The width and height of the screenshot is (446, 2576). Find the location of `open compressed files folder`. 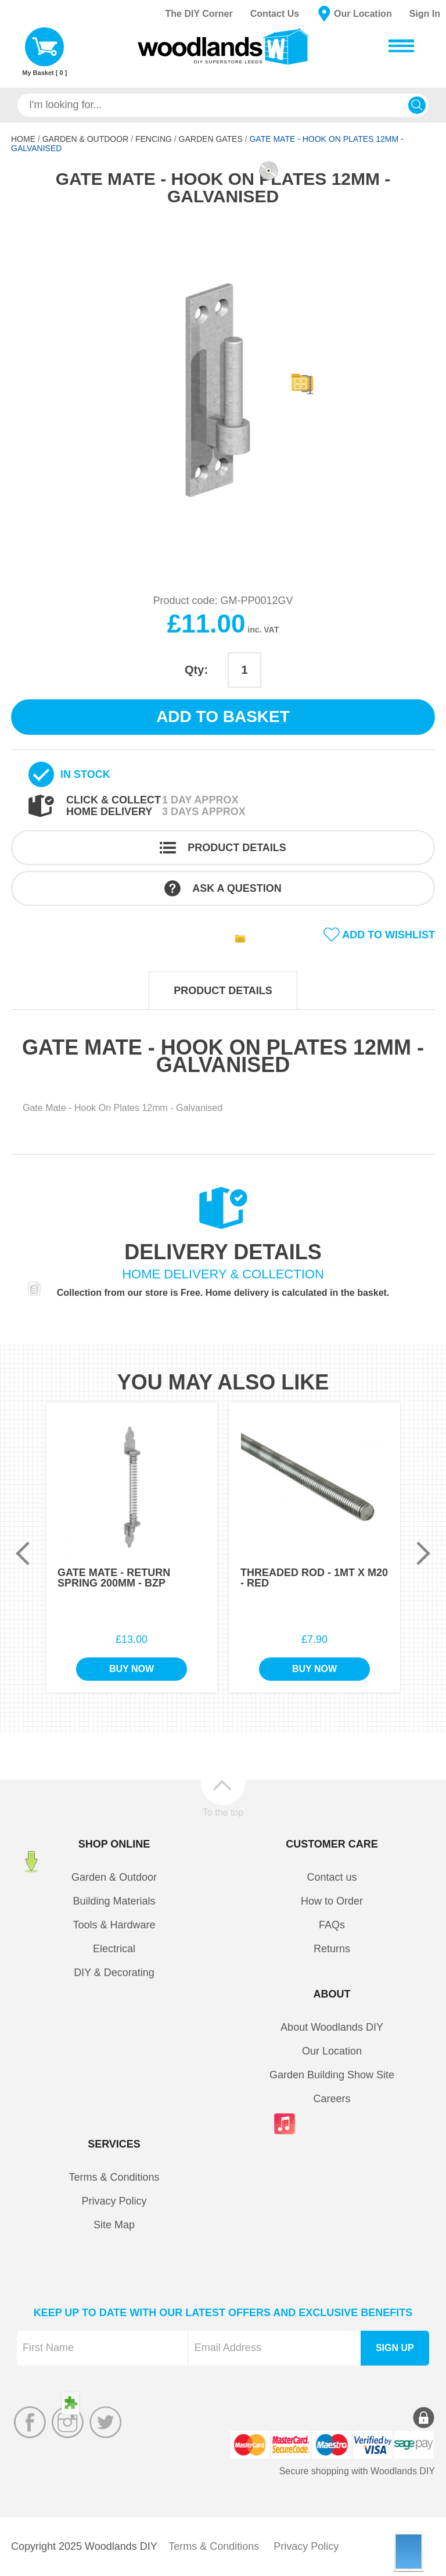

open compressed files folder is located at coordinates (302, 383).